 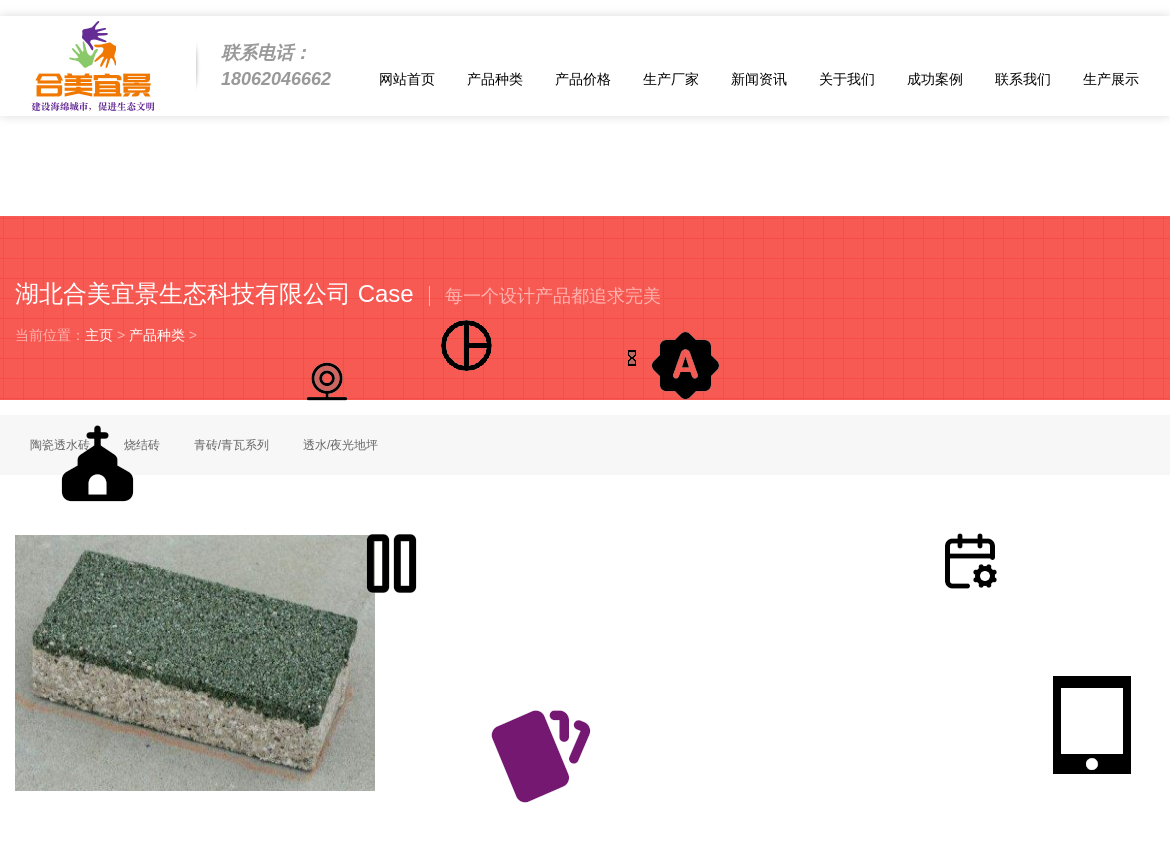 I want to click on enable automatic brightness adjustment, so click(x=685, y=365).